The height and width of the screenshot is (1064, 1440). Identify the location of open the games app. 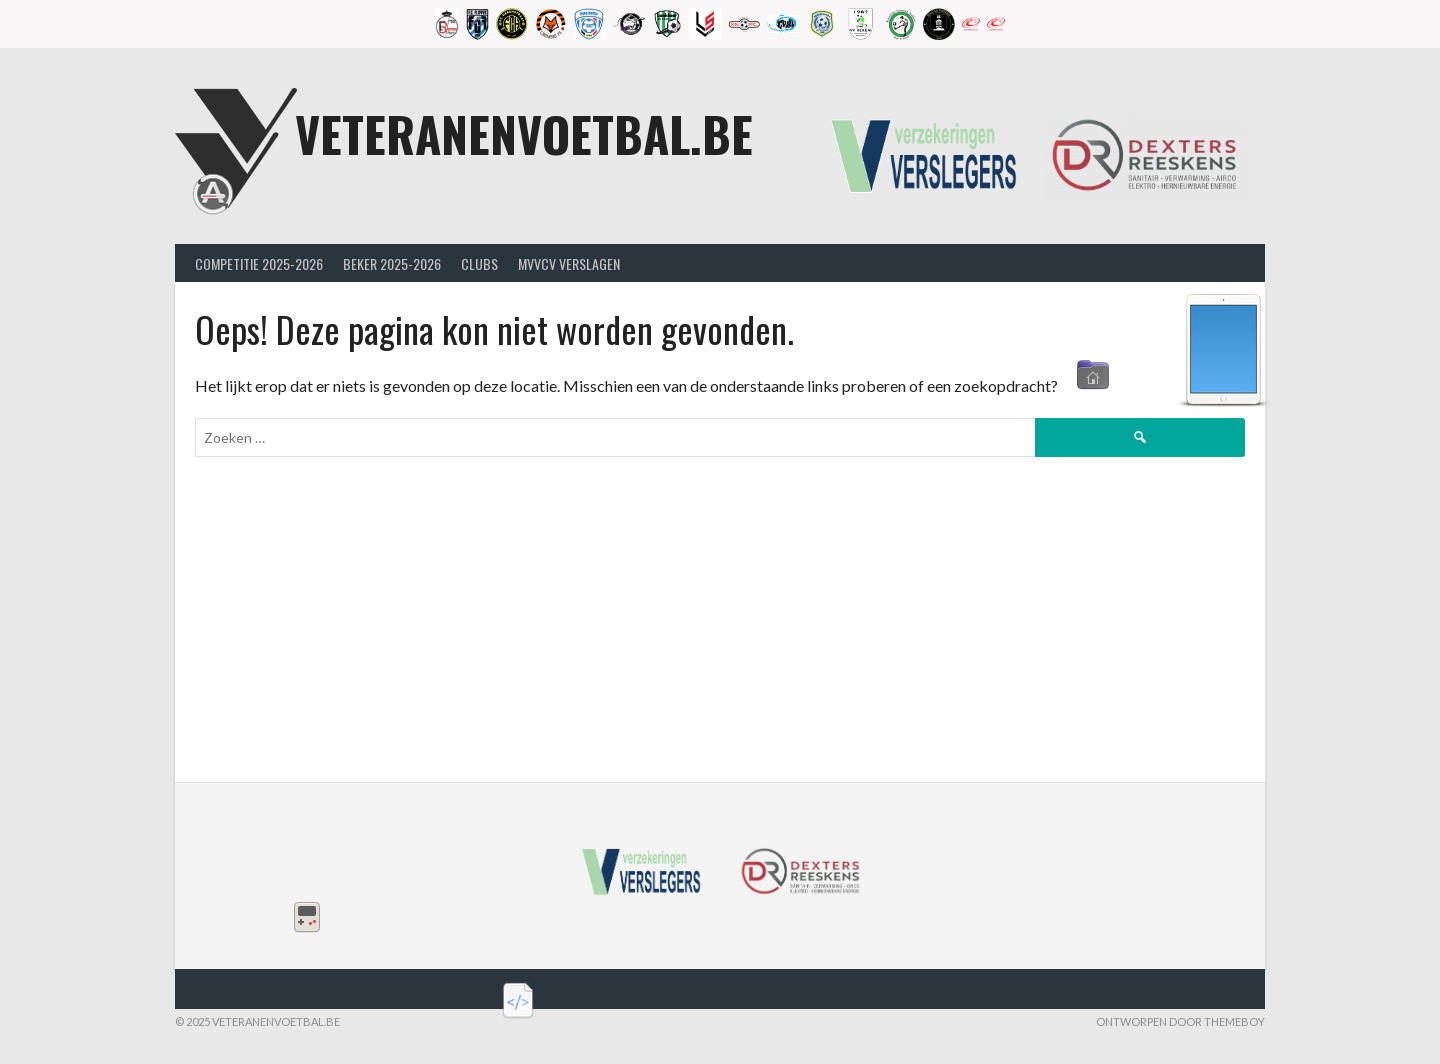
(307, 917).